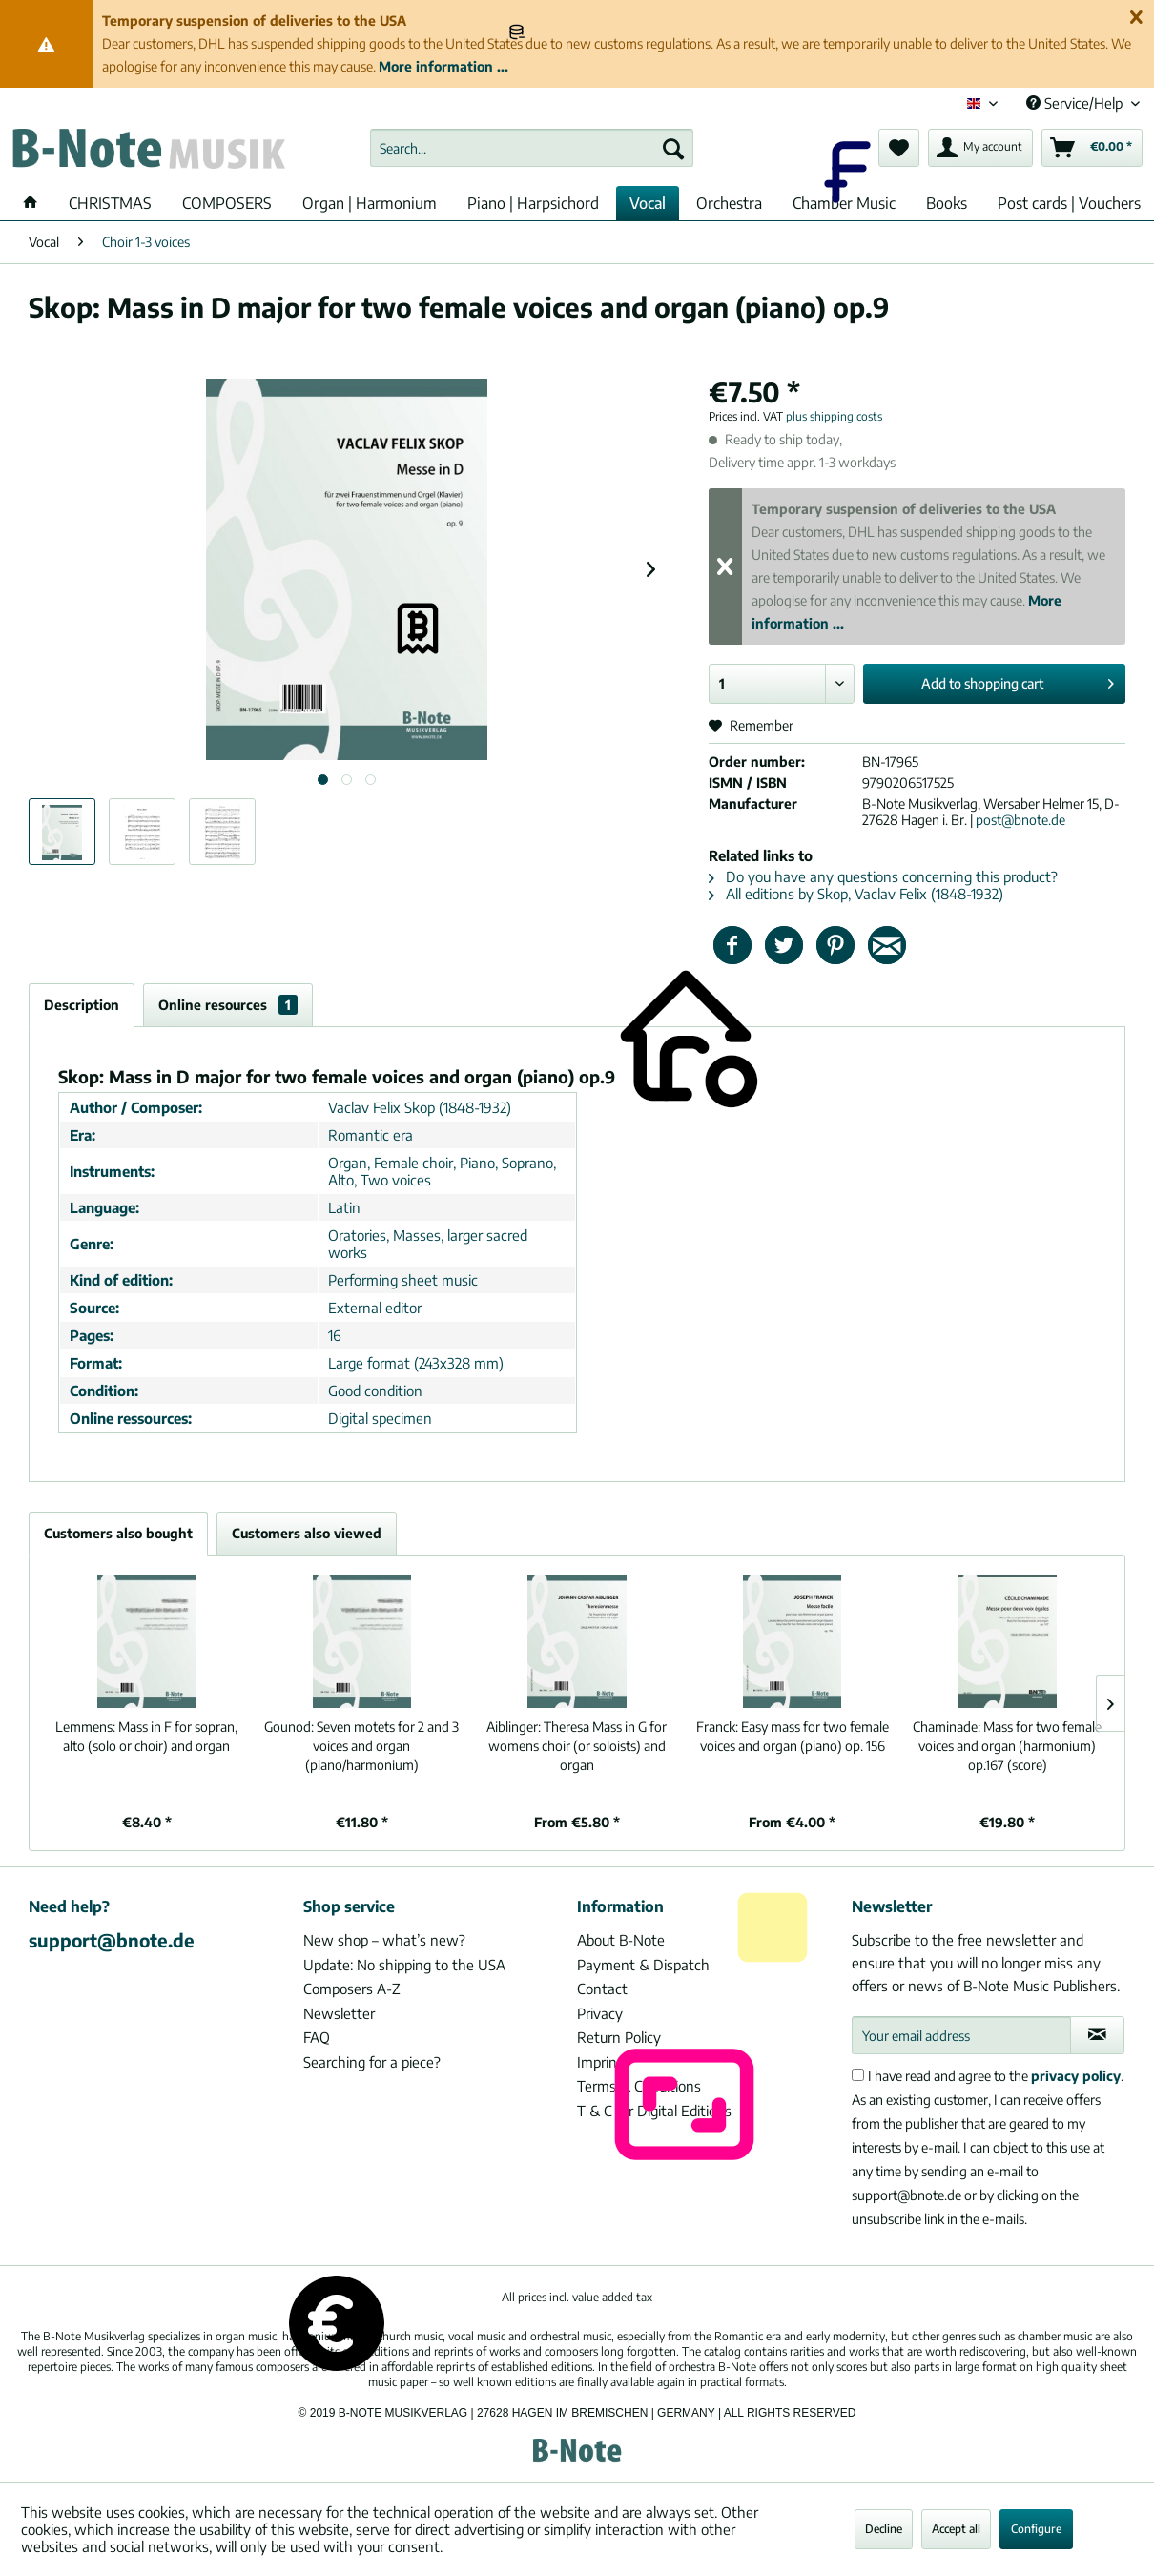 The image size is (1154, 2576). I want to click on stop media playback, so click(773, 1927).